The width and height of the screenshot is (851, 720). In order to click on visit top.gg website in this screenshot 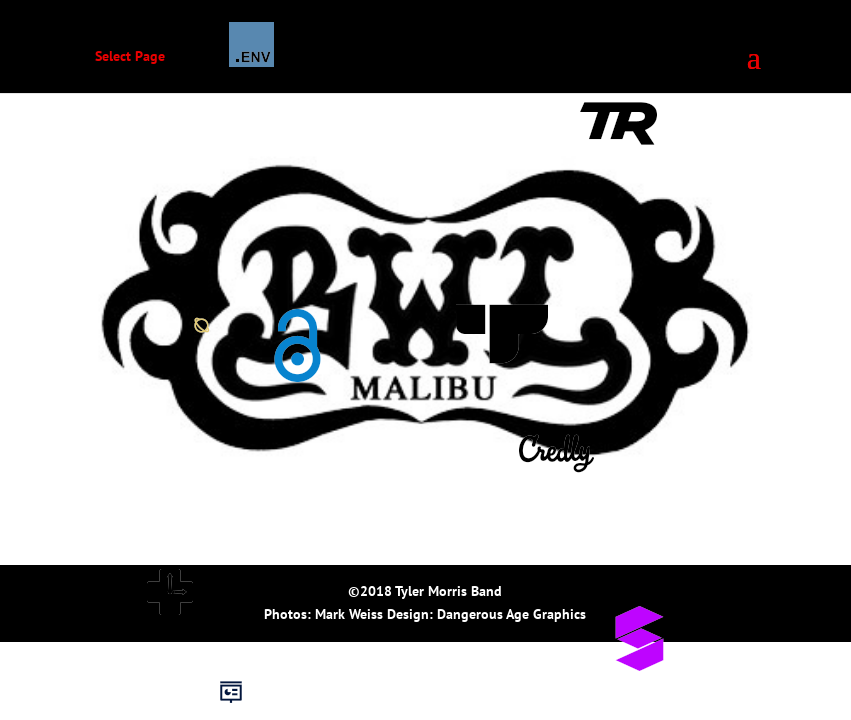, I will do `click(502, 334)`.